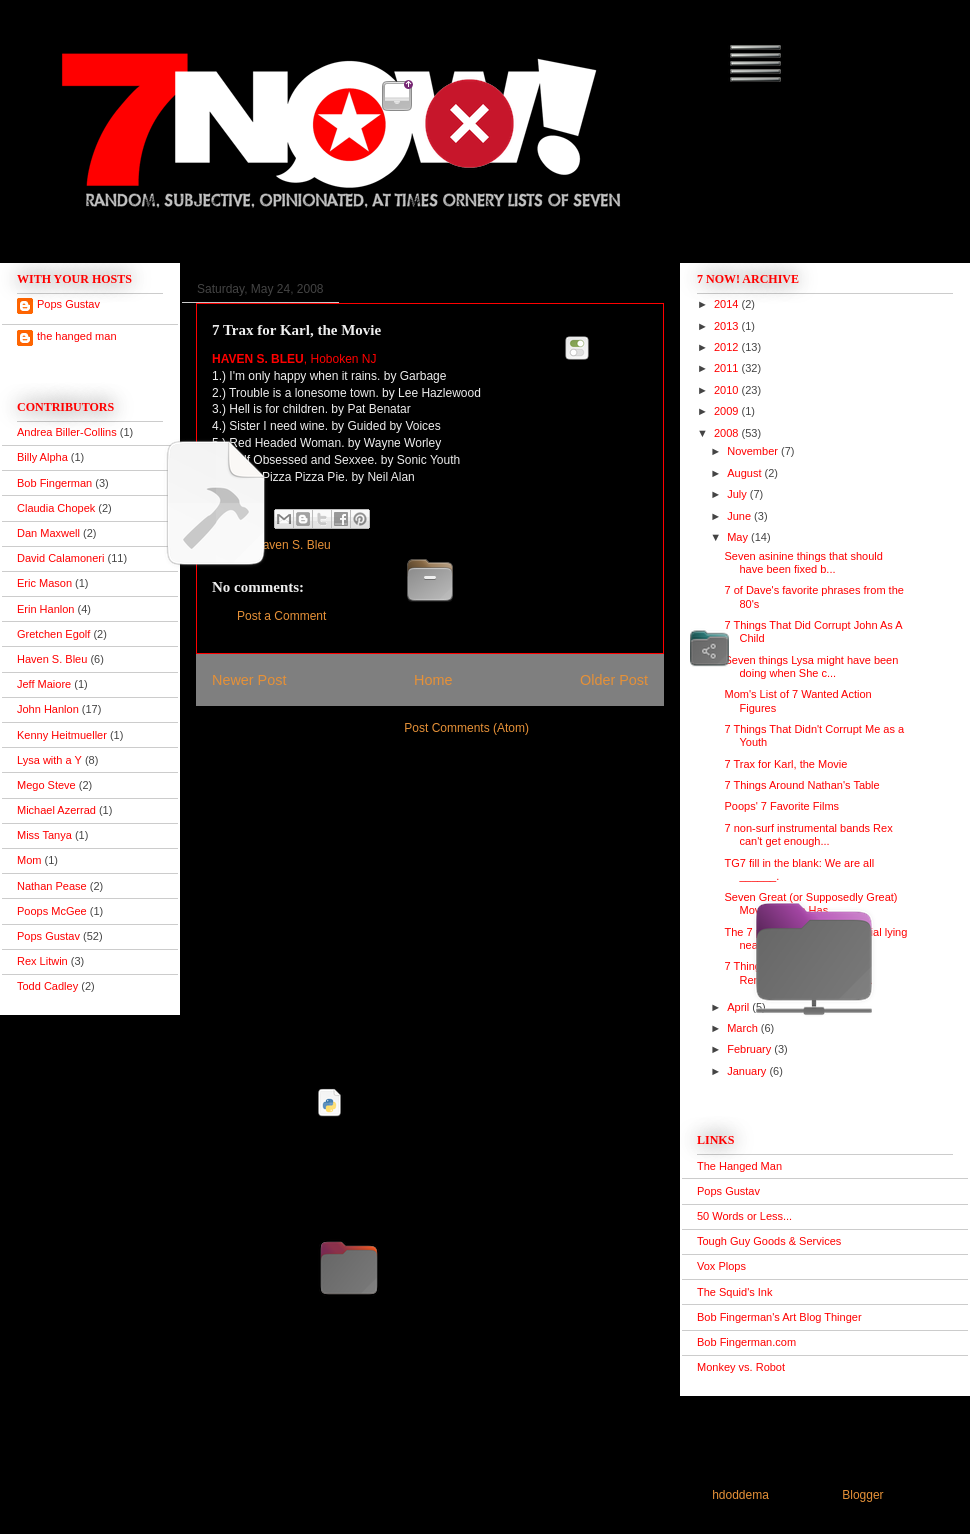  I want to click on access your public shared folder, so click(709, 647).